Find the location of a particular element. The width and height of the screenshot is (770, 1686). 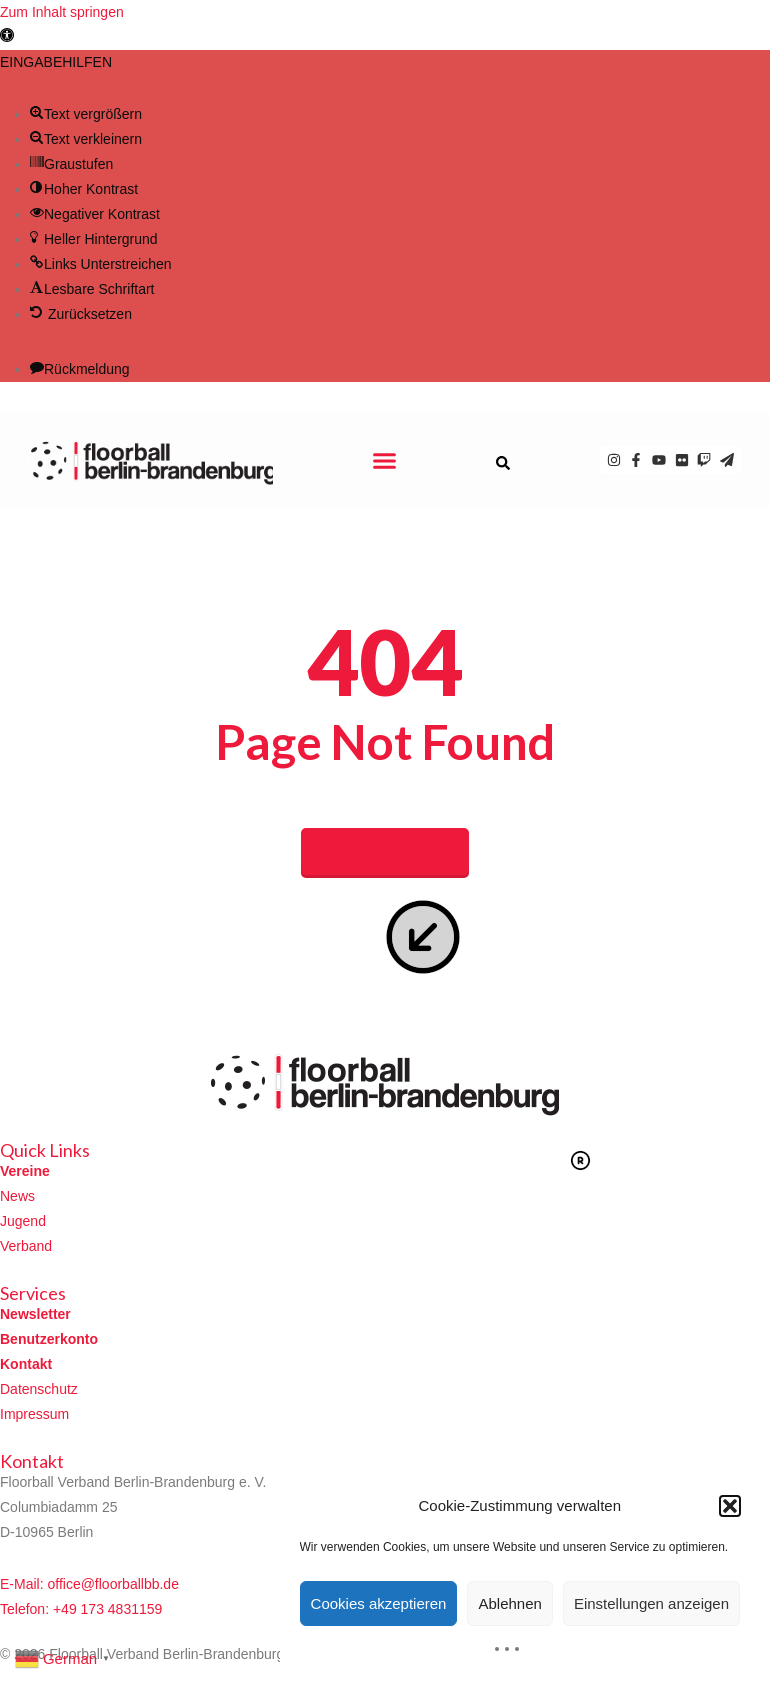

indicates a registered trademark is located at coordinates (580, 1160).